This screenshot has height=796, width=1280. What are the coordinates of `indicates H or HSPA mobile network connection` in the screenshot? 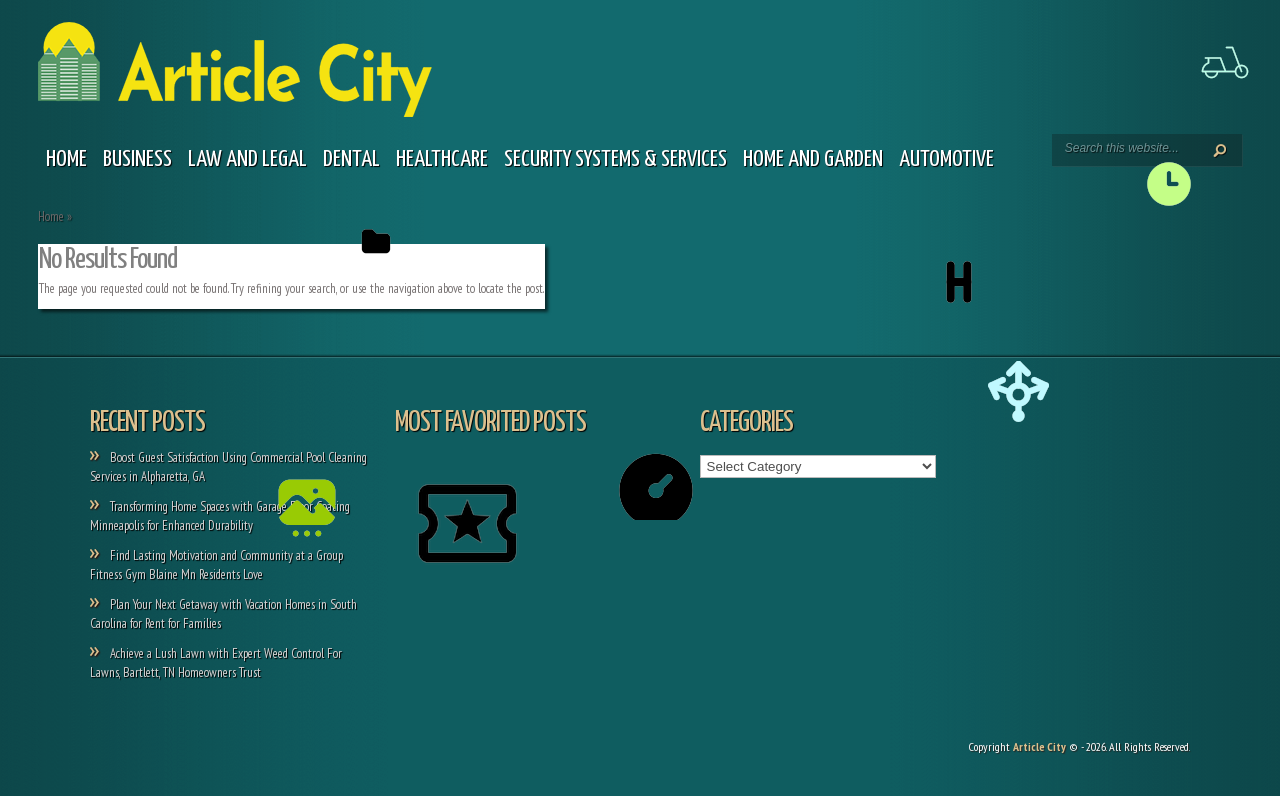 It's located at (959, 282).